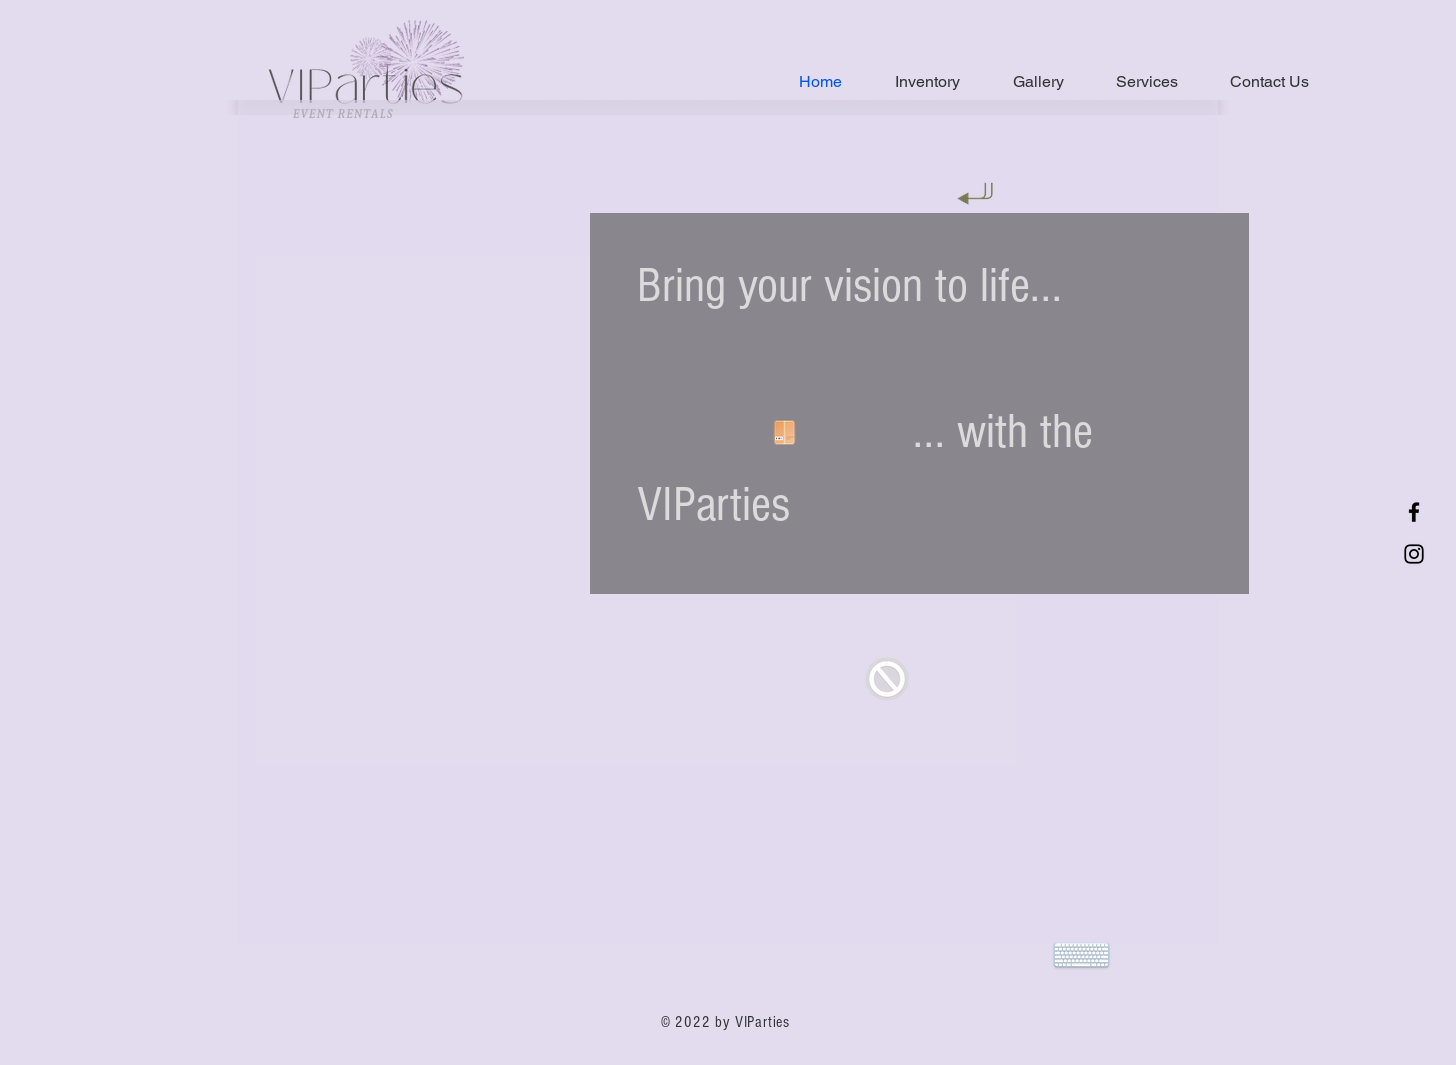 Image resolution: width=1456 pixels, height=1065 pixels. I want to click on bluetooth keyboard connected, so click(1081, 955).